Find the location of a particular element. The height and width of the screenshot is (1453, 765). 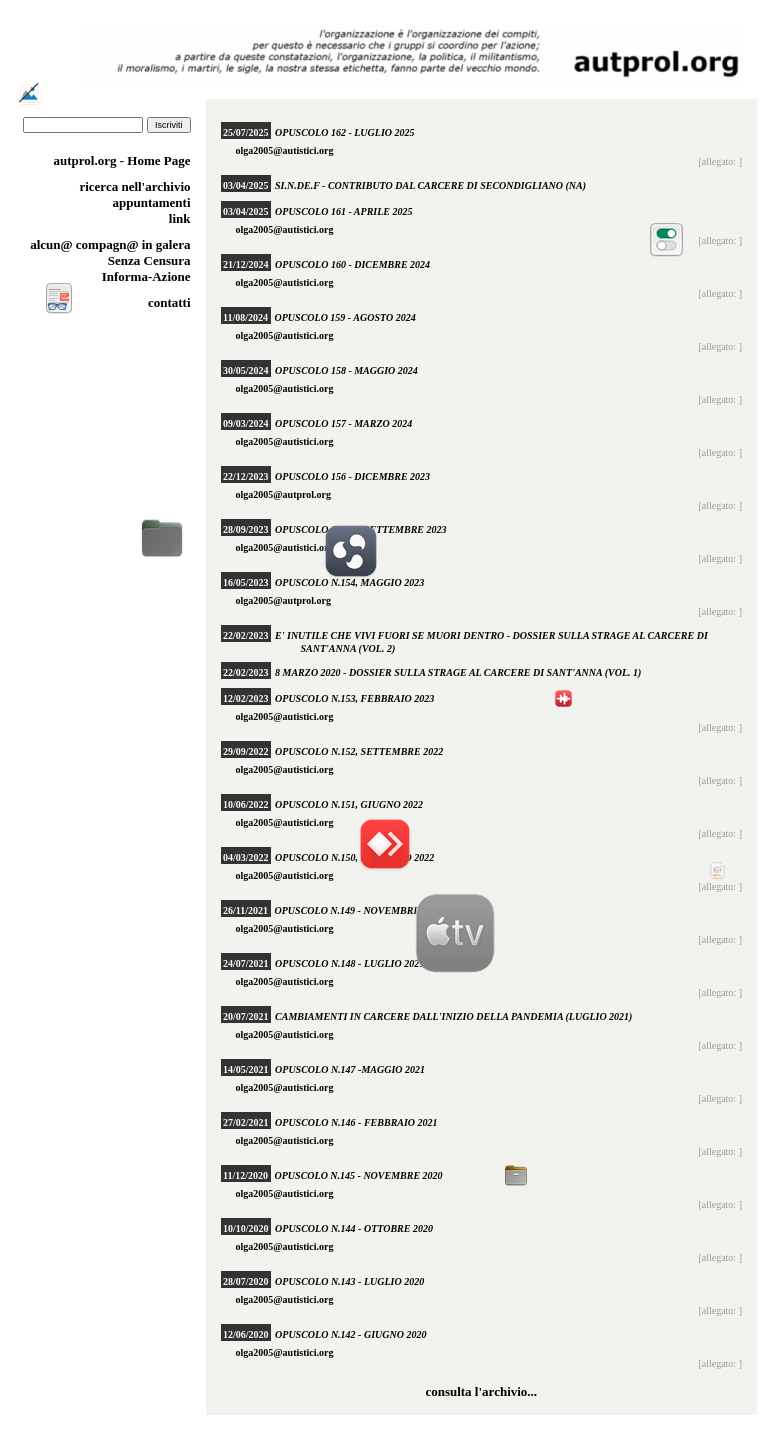

access system settings and preferences is located at coordinates (666, 239).